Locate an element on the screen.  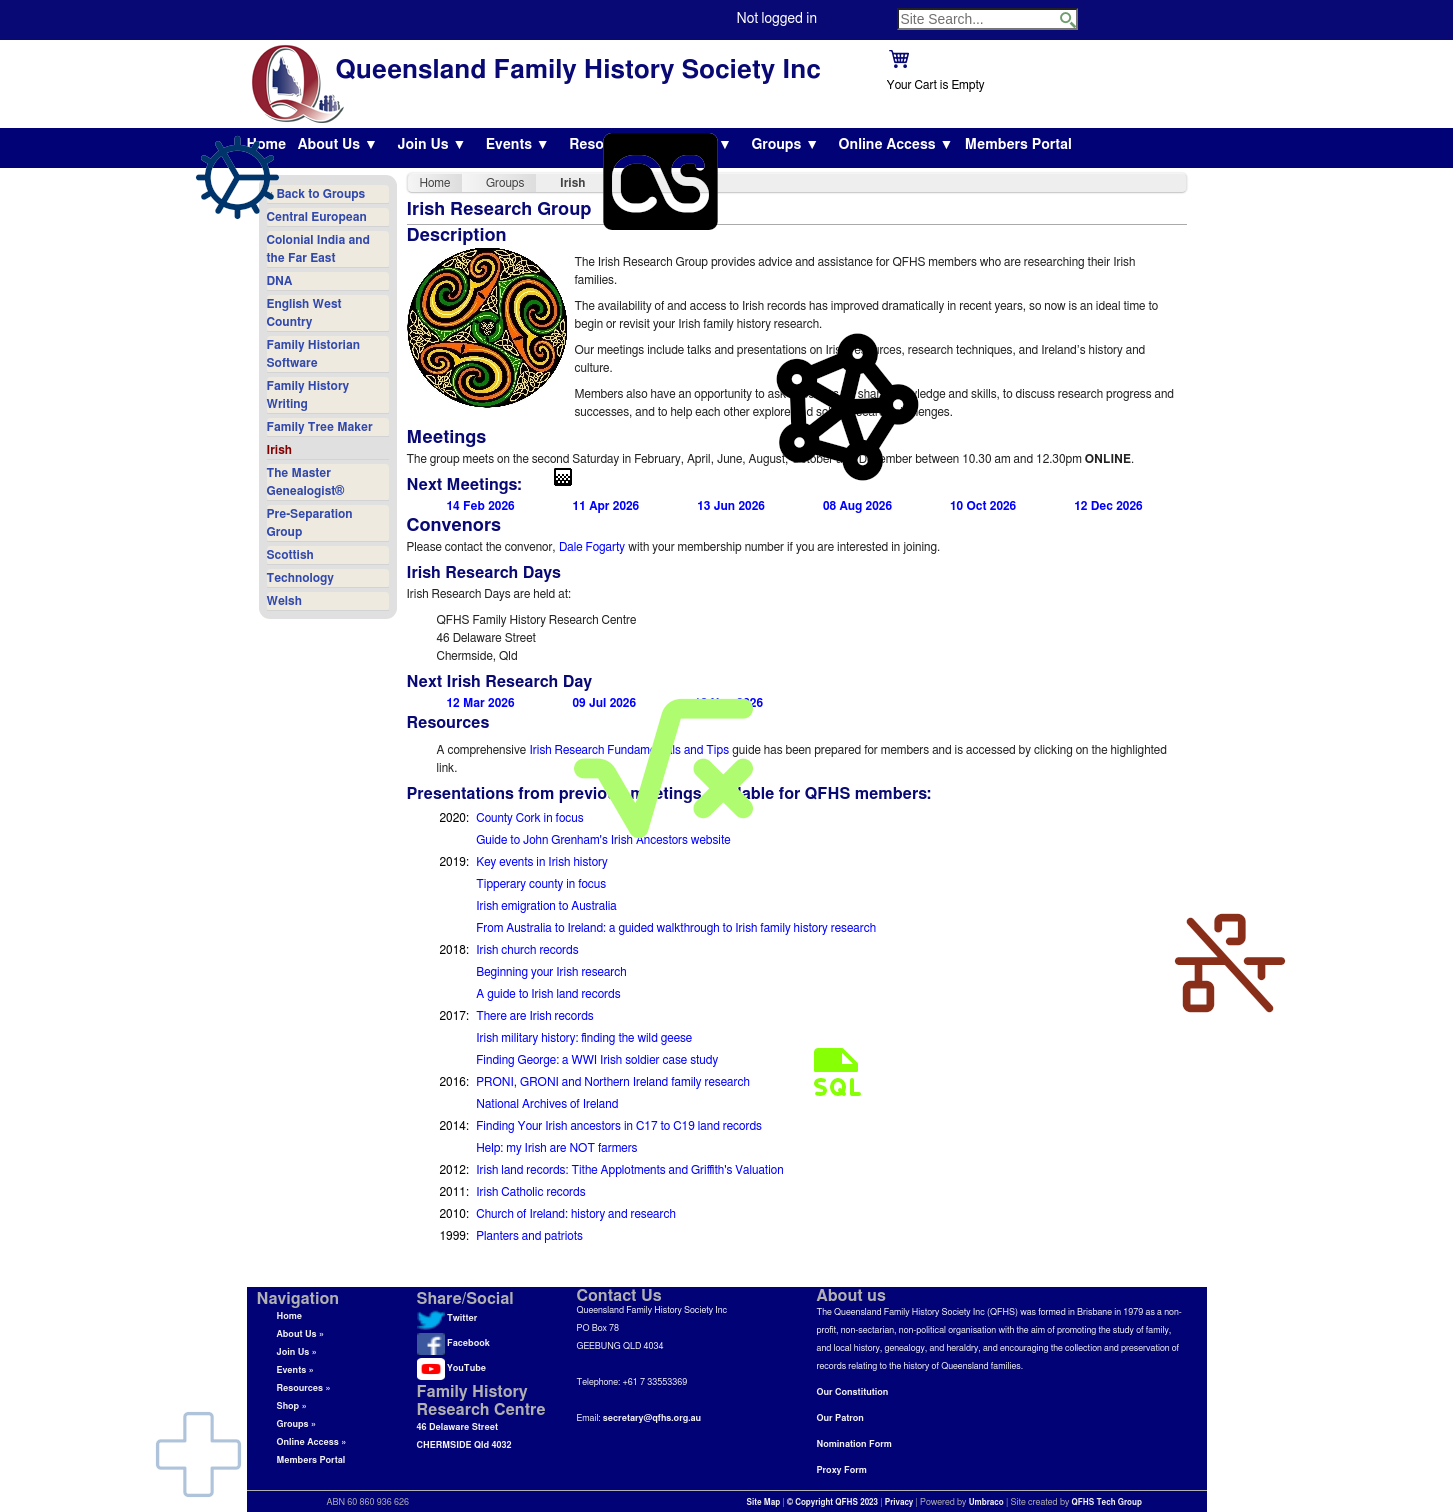
access first aid or medical help information is located at coordinates (198, 1454).